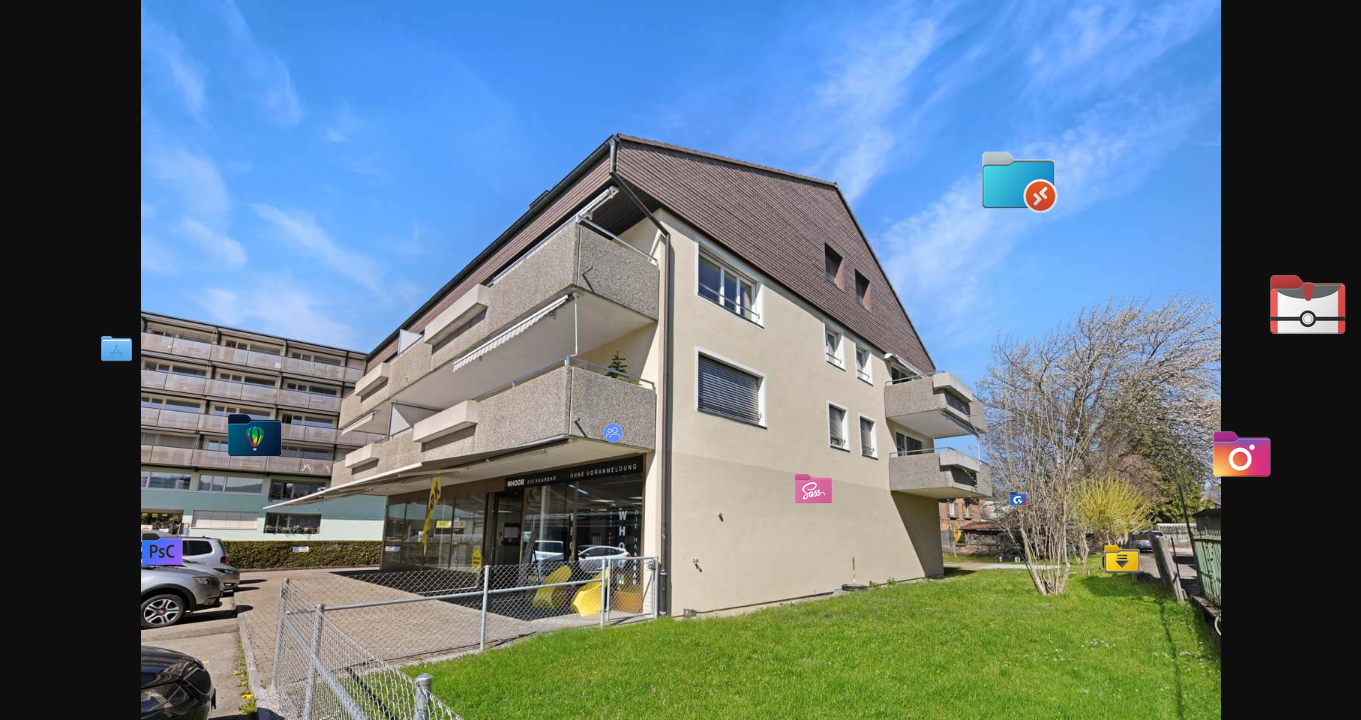 This screenshot has width=1361, height=720. What do you see at coordinates (1018, 499) in the screenshot?
I see `open gigabyte files or software folder` at bounding box center [1018, 499].